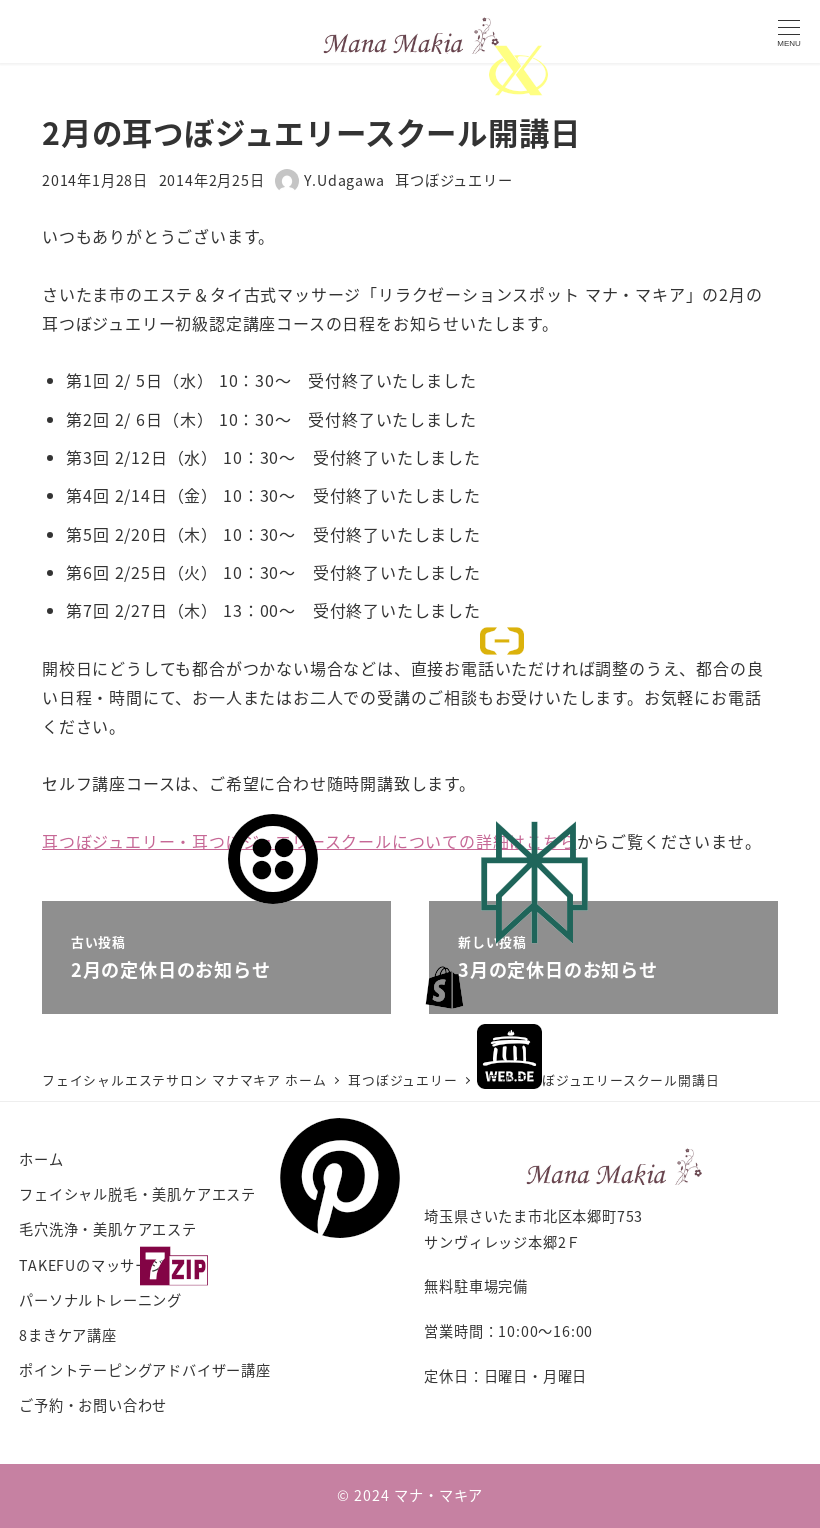 The height and width of the screenshot is (1528, 820). Describe the element at coordinates (340, 1178) in the screenshot. I see `open Pinterest app` at that location.